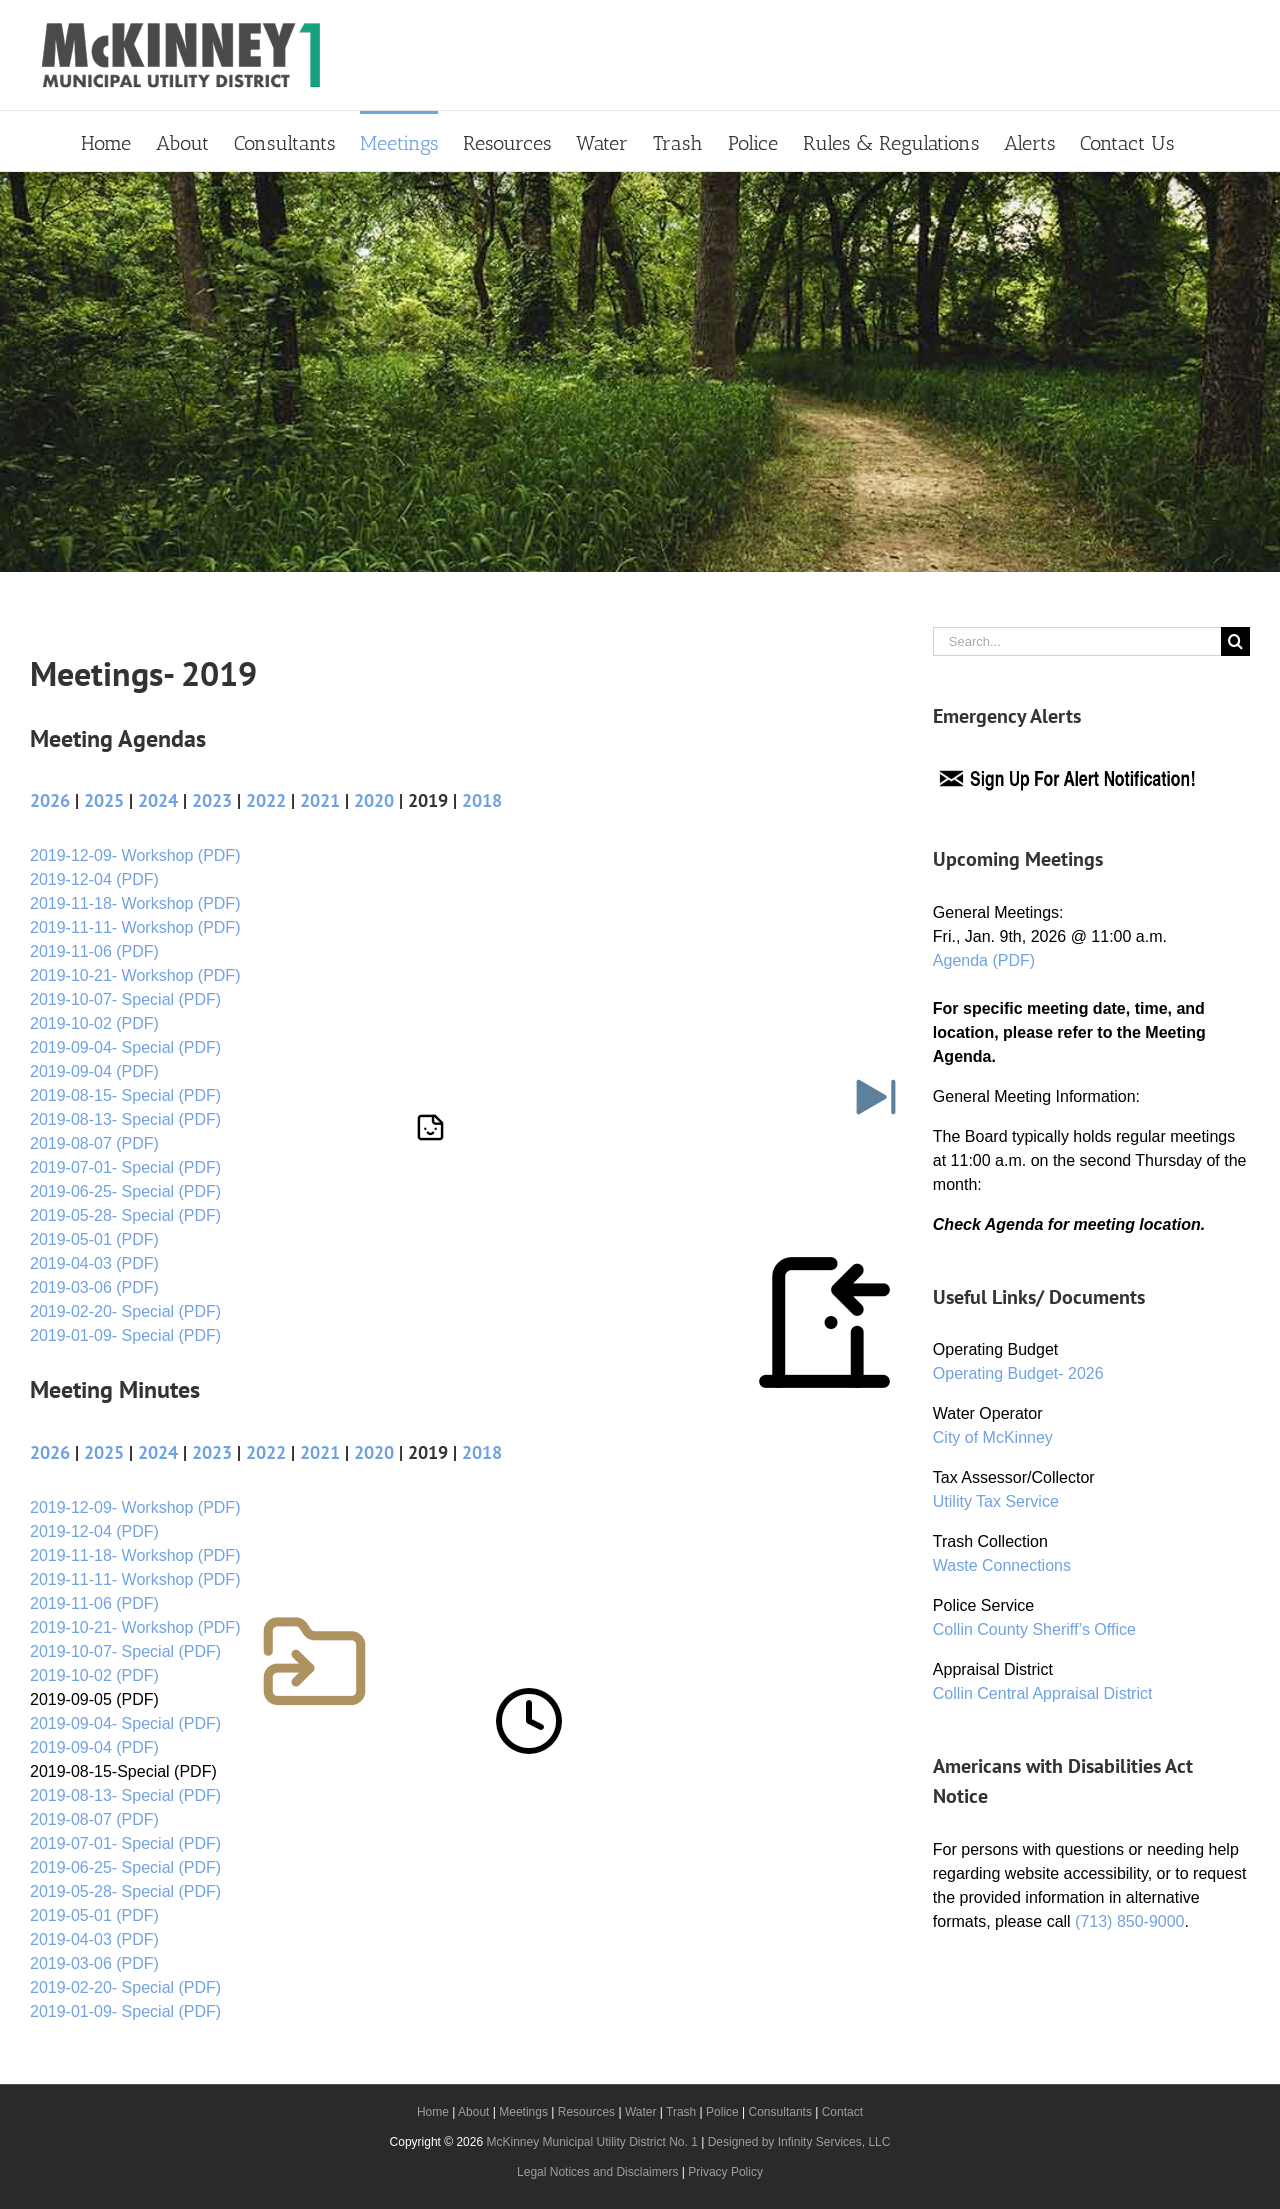 The height and width of the screenshot is (2209, 1280). Describe the element at coordinates (824, 1322) in the screenshot. I see `log in or sign in to your account` at that location.